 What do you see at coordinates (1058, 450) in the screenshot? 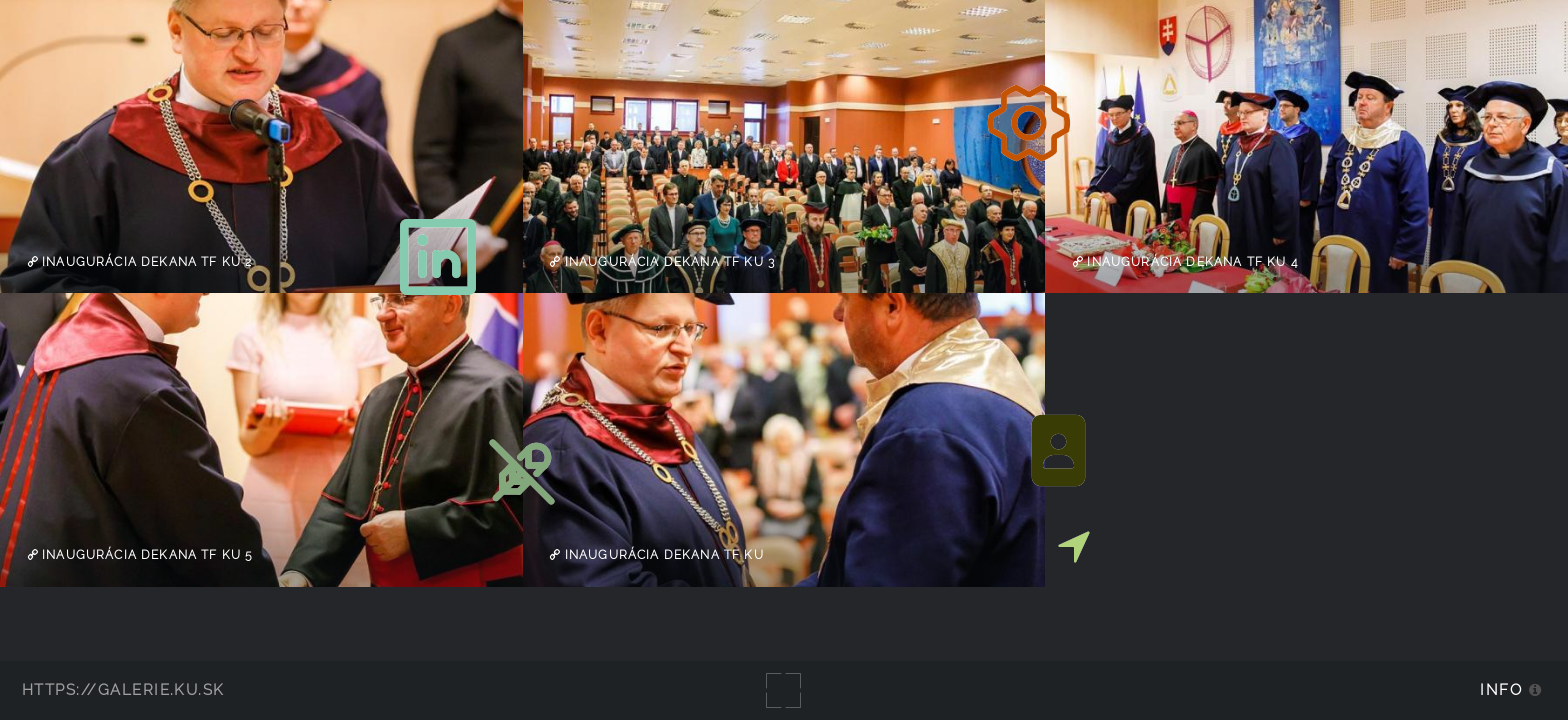
I see `view user profile` at bounding box center [1058, 450].